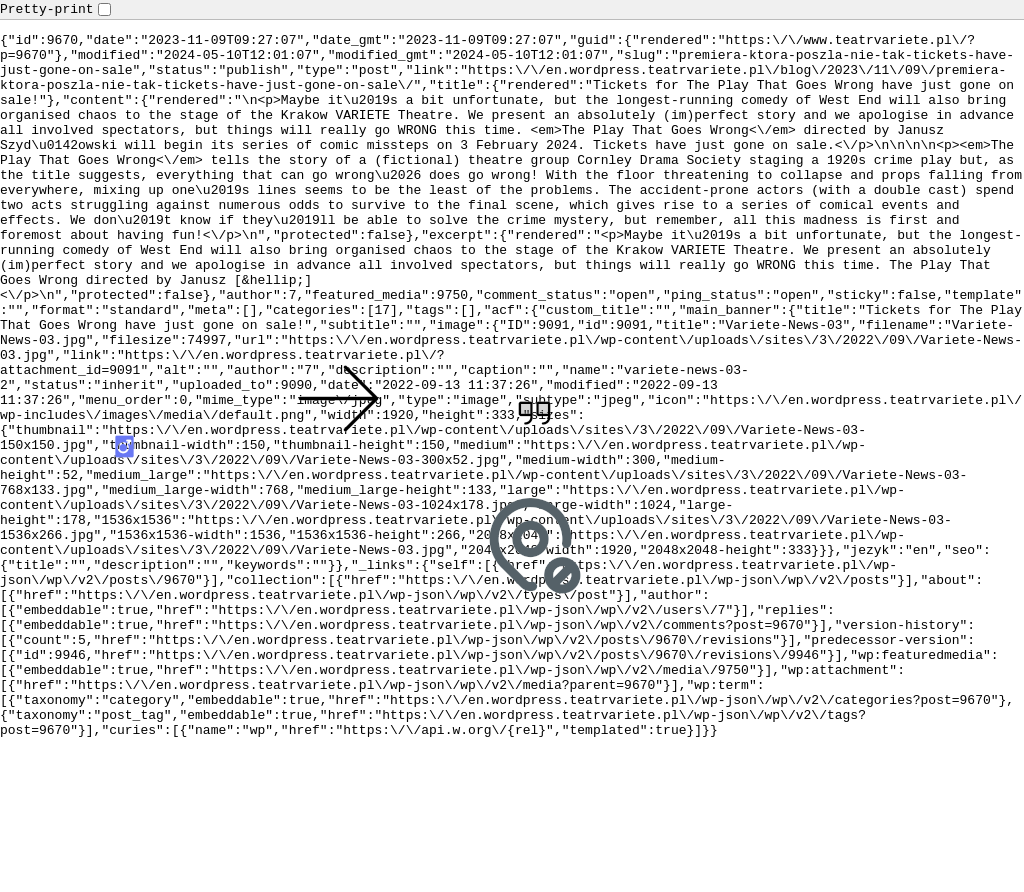 The image size is (1024, 892). What do you see at coordinates (124, 446) in the screenshot?
I see `indicates male gender selection` at bounding box center [124, 446].